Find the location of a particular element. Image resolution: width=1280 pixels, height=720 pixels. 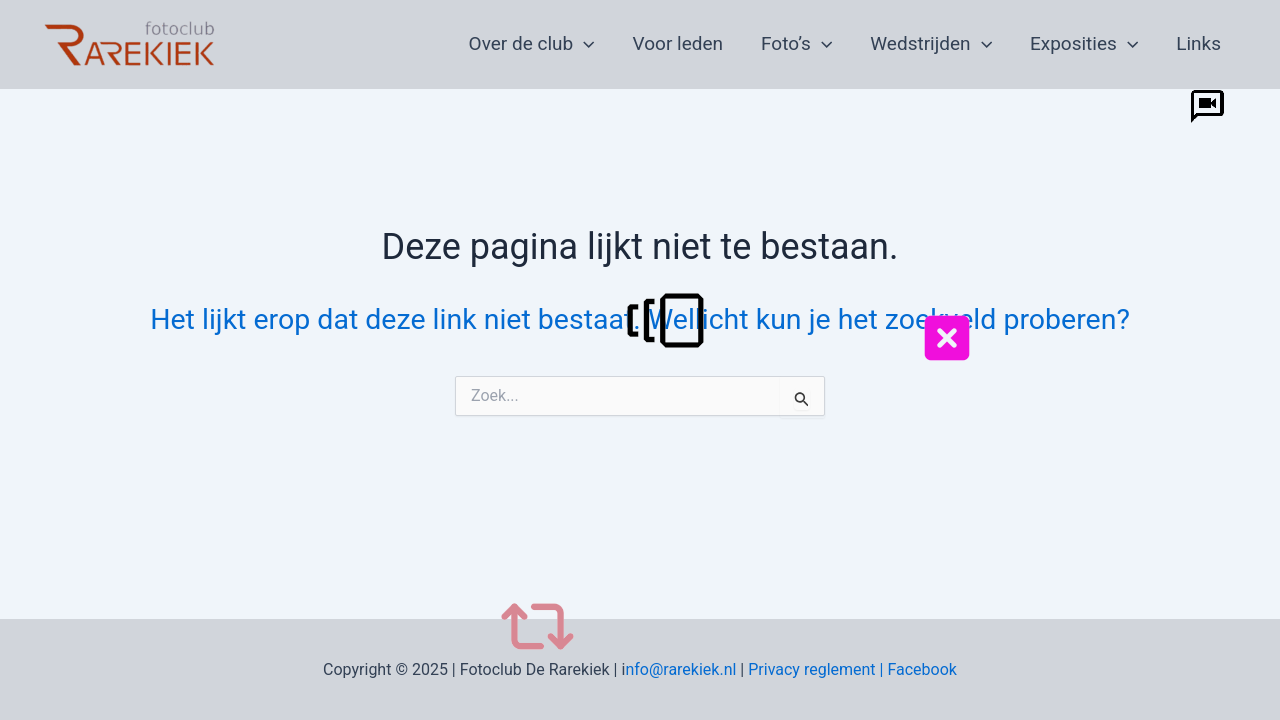

view version history is located at coordinates (665, 320).